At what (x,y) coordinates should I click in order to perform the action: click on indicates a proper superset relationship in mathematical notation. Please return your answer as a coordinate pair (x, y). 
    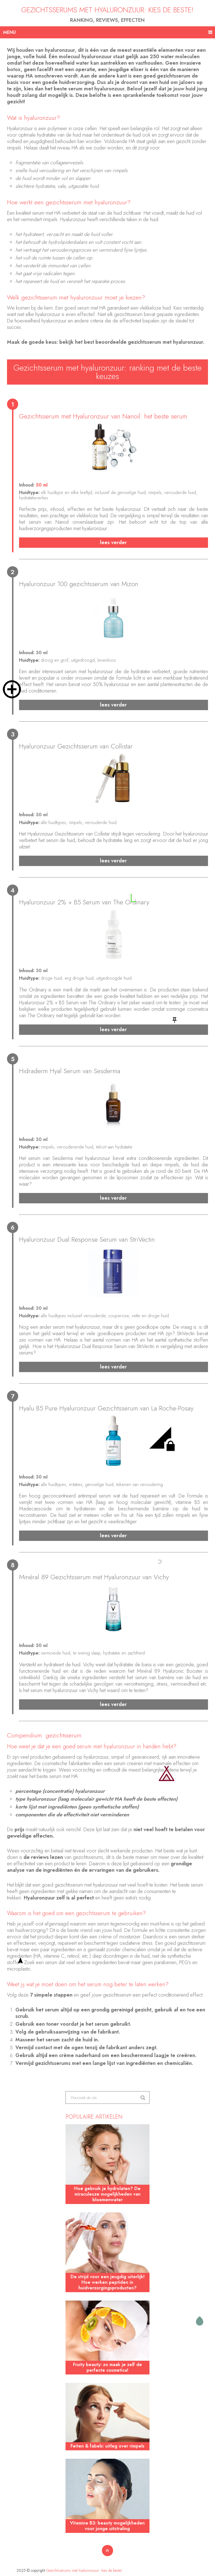
    Looking at the image, I should click on (160, 1562).